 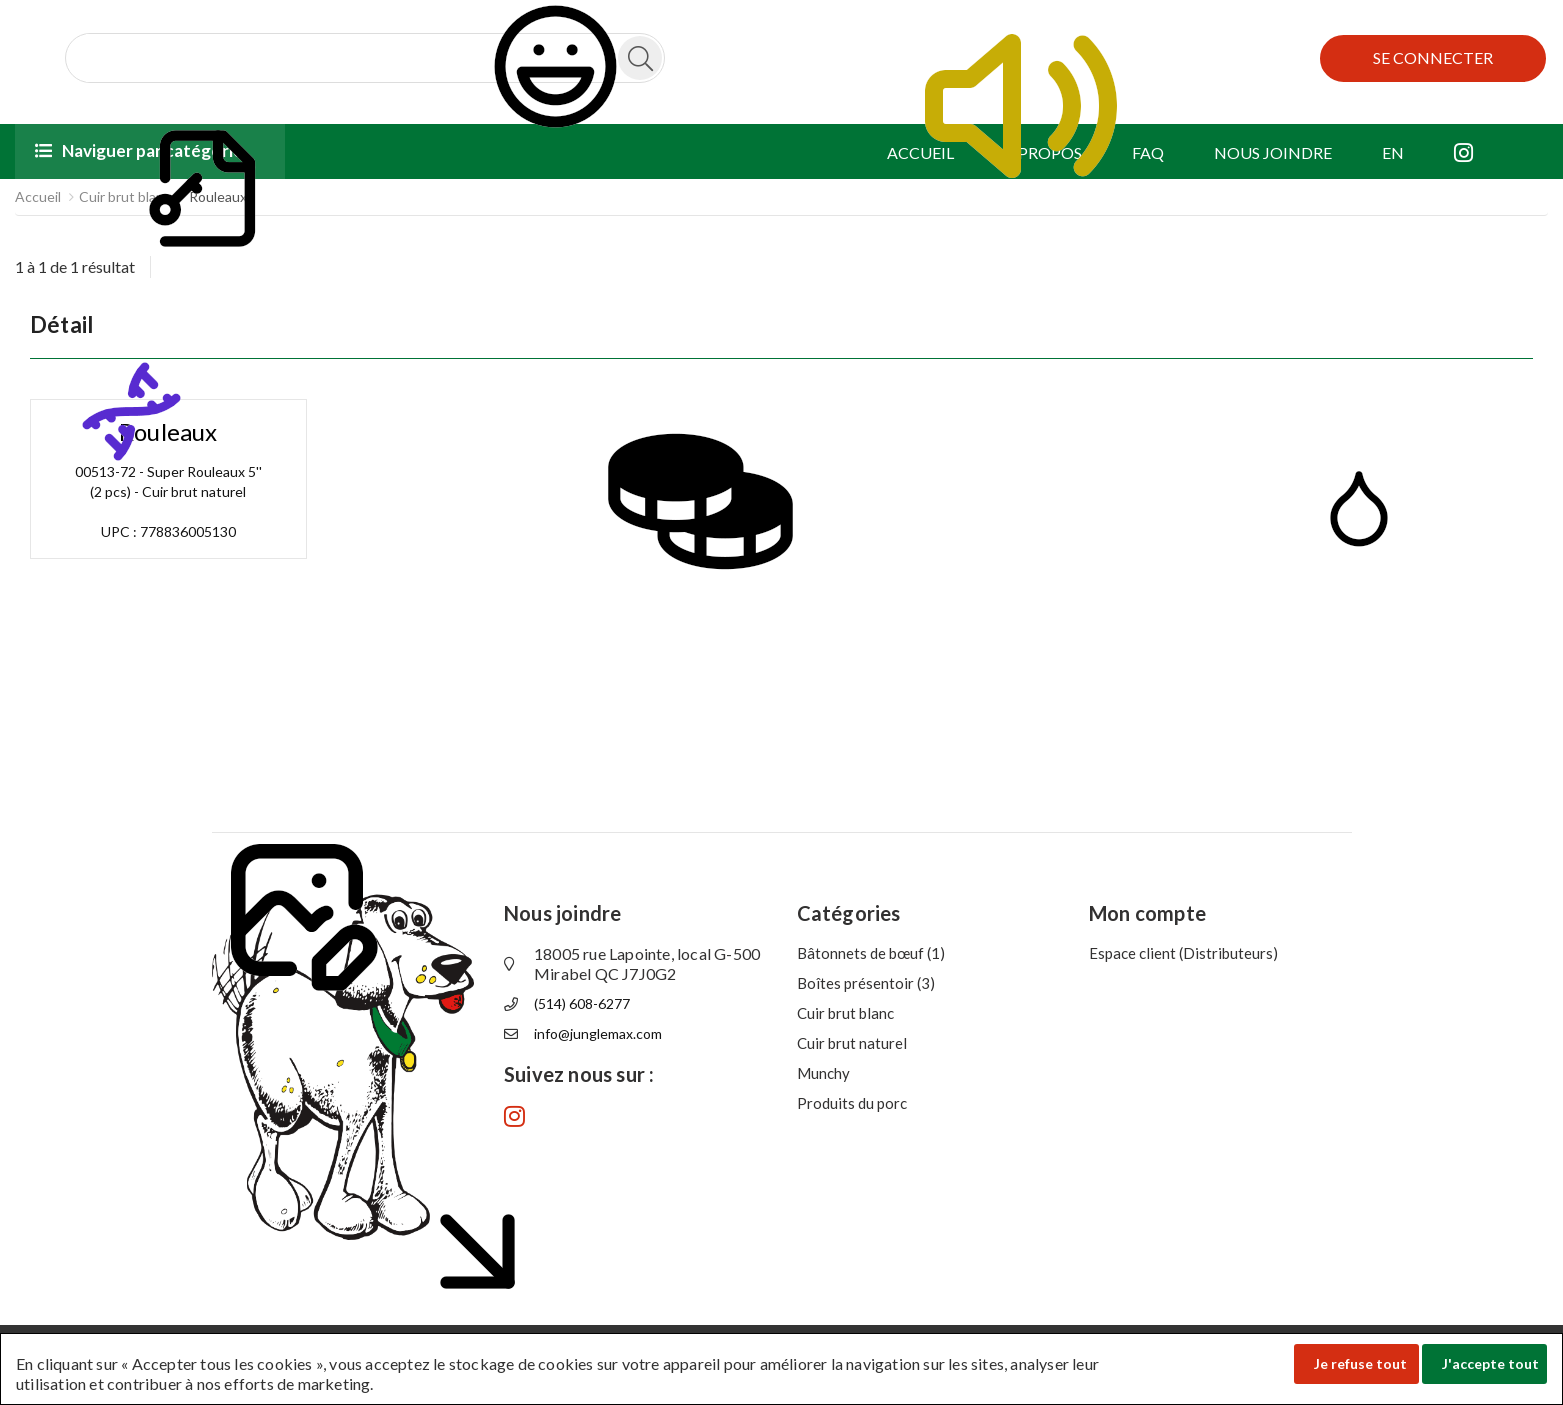 I want to click on view your coin balance or currency, so click(x=700, y=501).